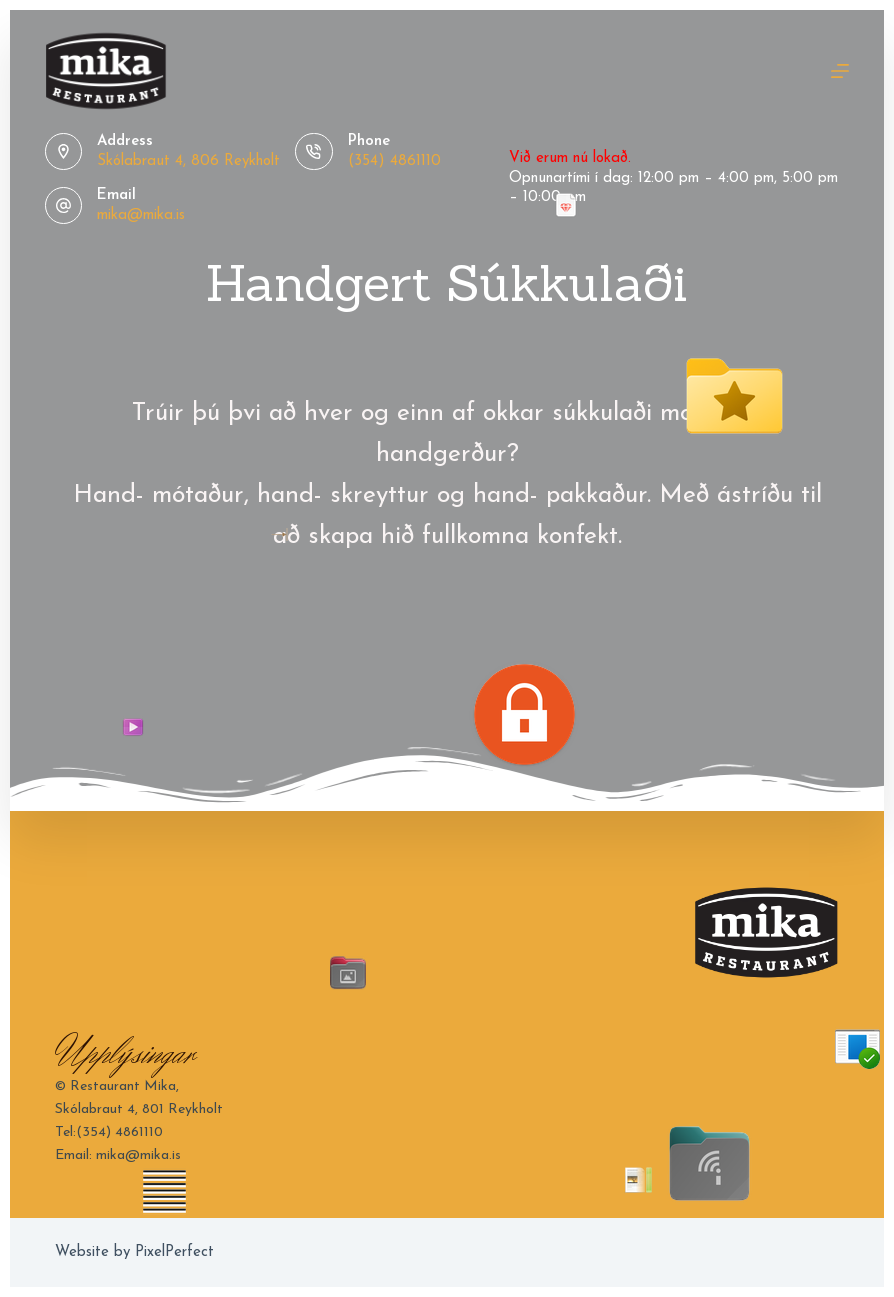  What do you see at coordinates (734, 398) in the screenshot?
I see `open your favorites folder` at bounding box center [734, 398].